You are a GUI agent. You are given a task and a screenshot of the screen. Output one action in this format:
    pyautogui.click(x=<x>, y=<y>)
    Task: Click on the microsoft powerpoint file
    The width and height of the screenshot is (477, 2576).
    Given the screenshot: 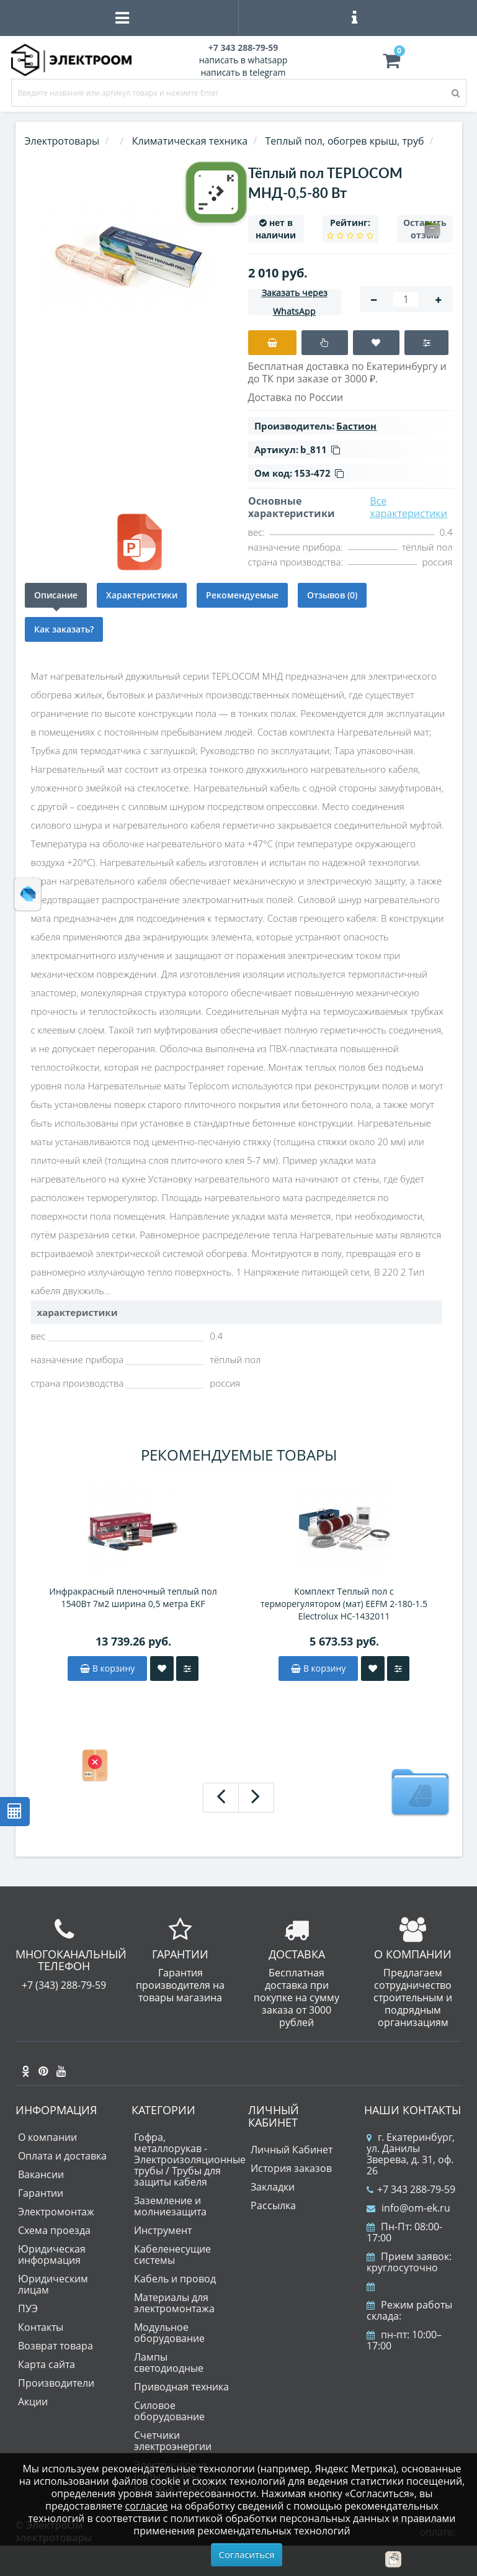 What is the action you would take?
    pyautogui.click(x=140, y=542)
    